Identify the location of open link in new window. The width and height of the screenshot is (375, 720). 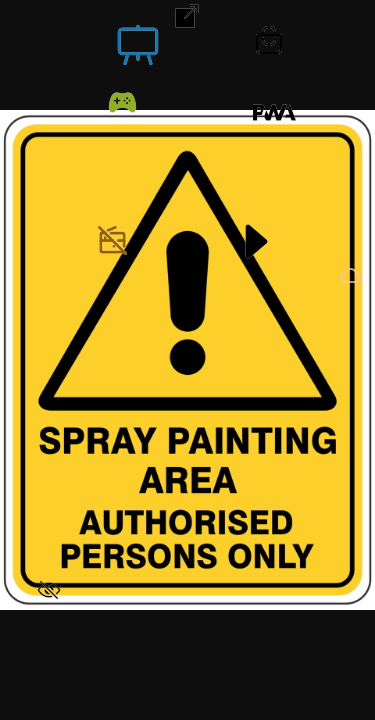
(187, 16).